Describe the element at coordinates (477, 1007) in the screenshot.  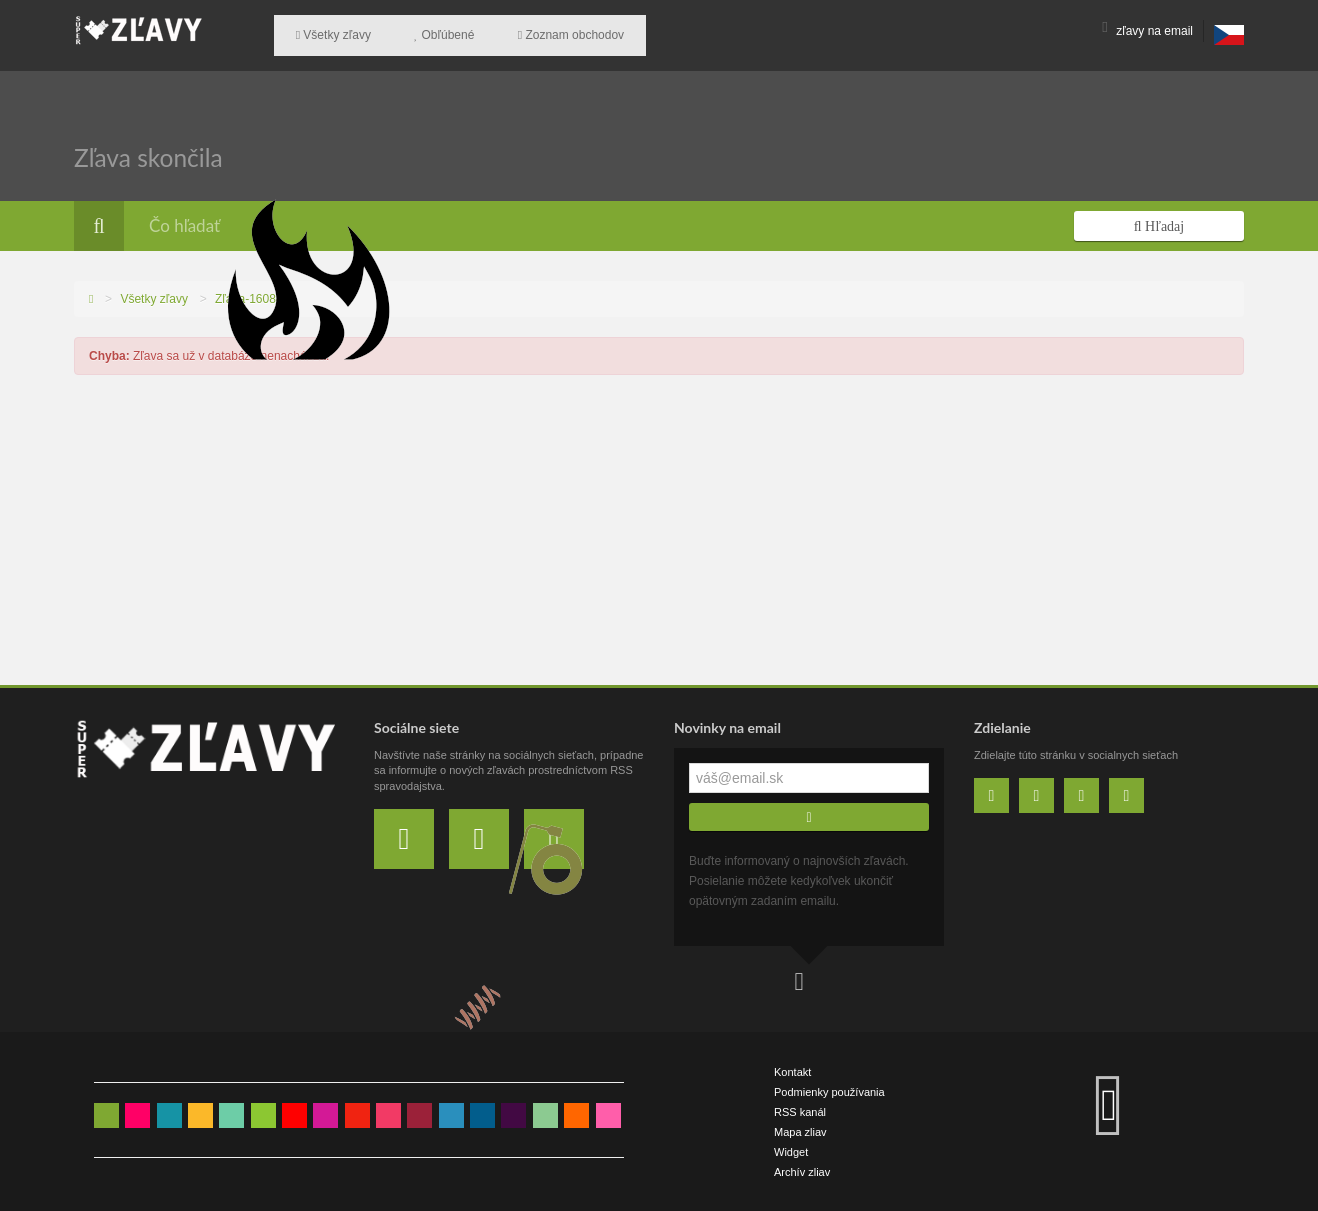
I see `indicates spring physics or bounce effect` at that location.